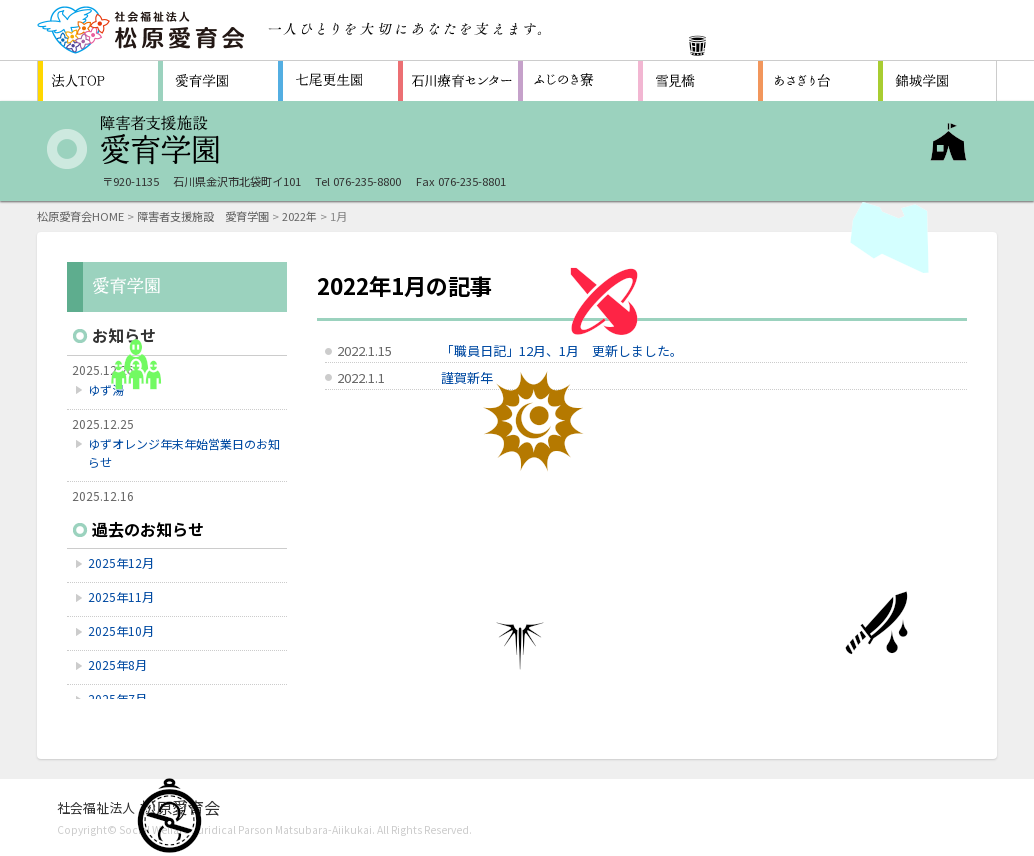 The width and height of the screenshot is (1034, 856). What do you see at coordinates (136, 364) in the screenshot?
I see `view your minions or followers in-game` at bounding box center [136, 364].